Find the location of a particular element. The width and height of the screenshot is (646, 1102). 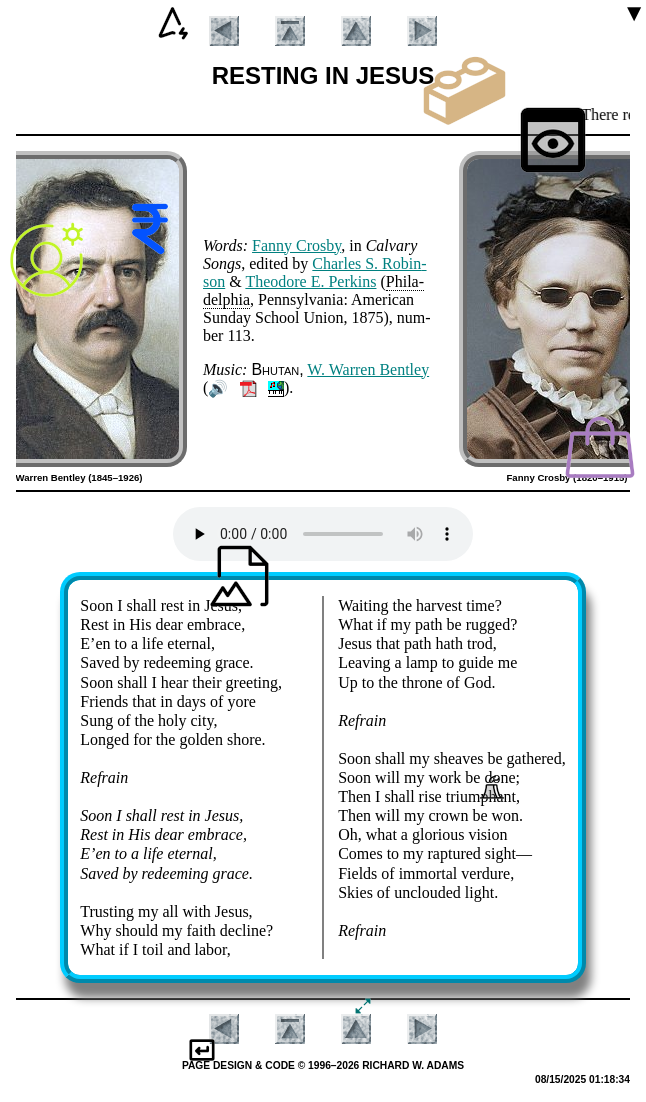

expand to full screen is located at coordinates (363, 1006).